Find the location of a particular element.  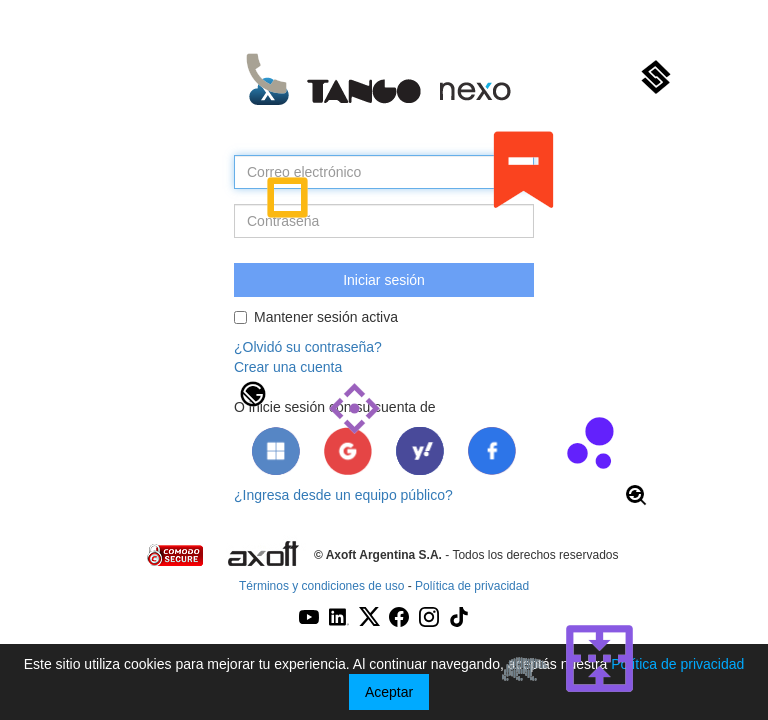

make a phone call is located at coordinates (266, 73).